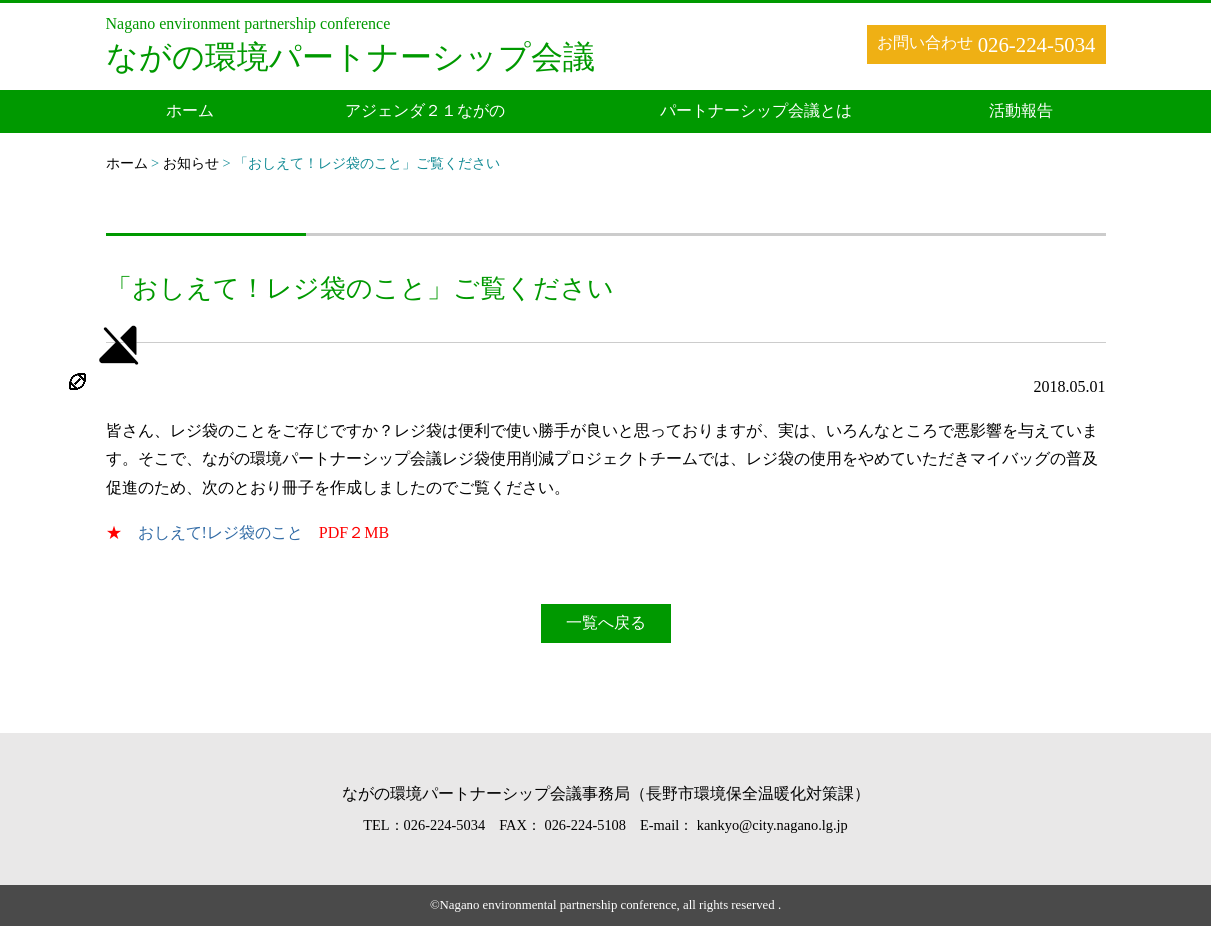 The height and width of the screenshot is (926, 1211). I want to click on view sports scores and updates, so click(77, 381).